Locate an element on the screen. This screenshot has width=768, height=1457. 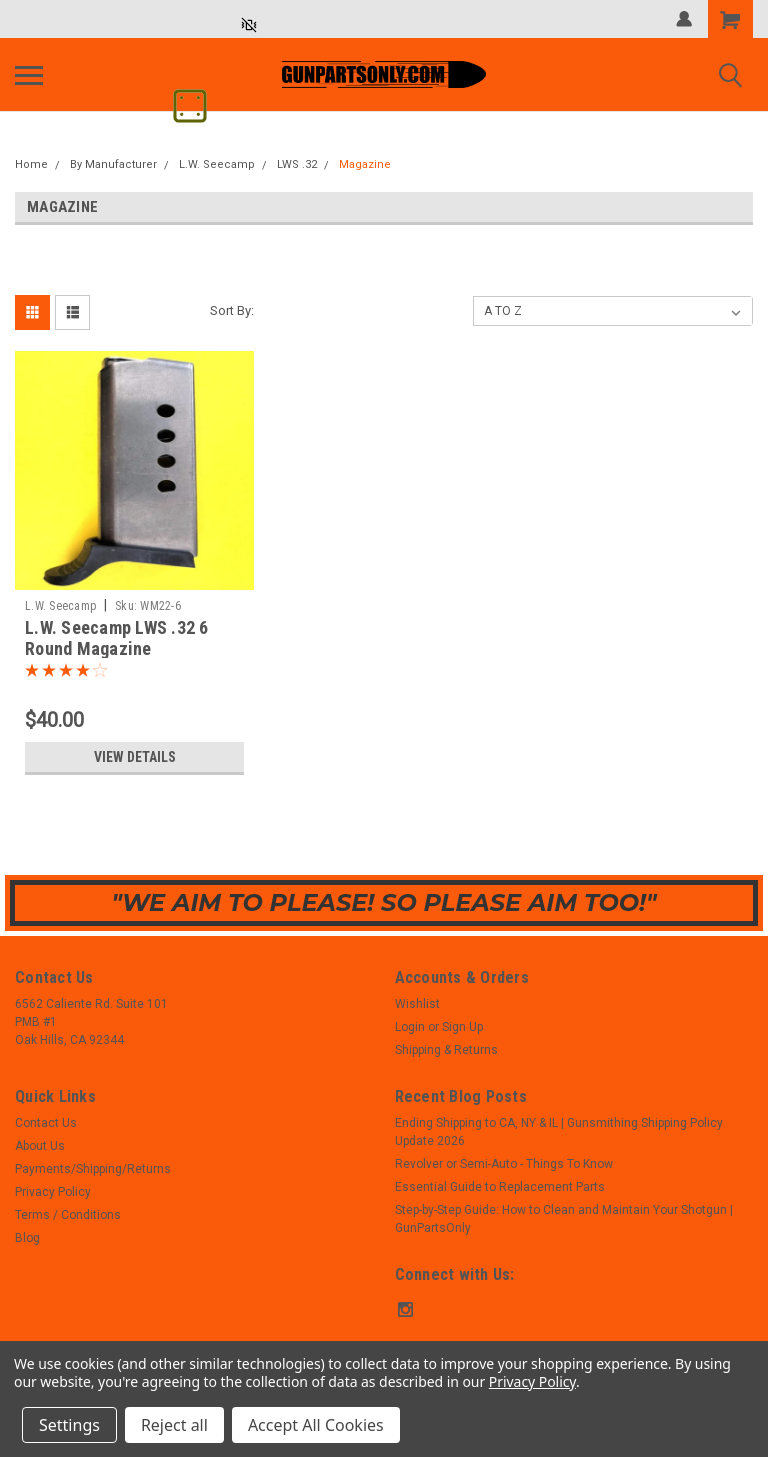
disable vibration mode is located at coordinates (249, 25).